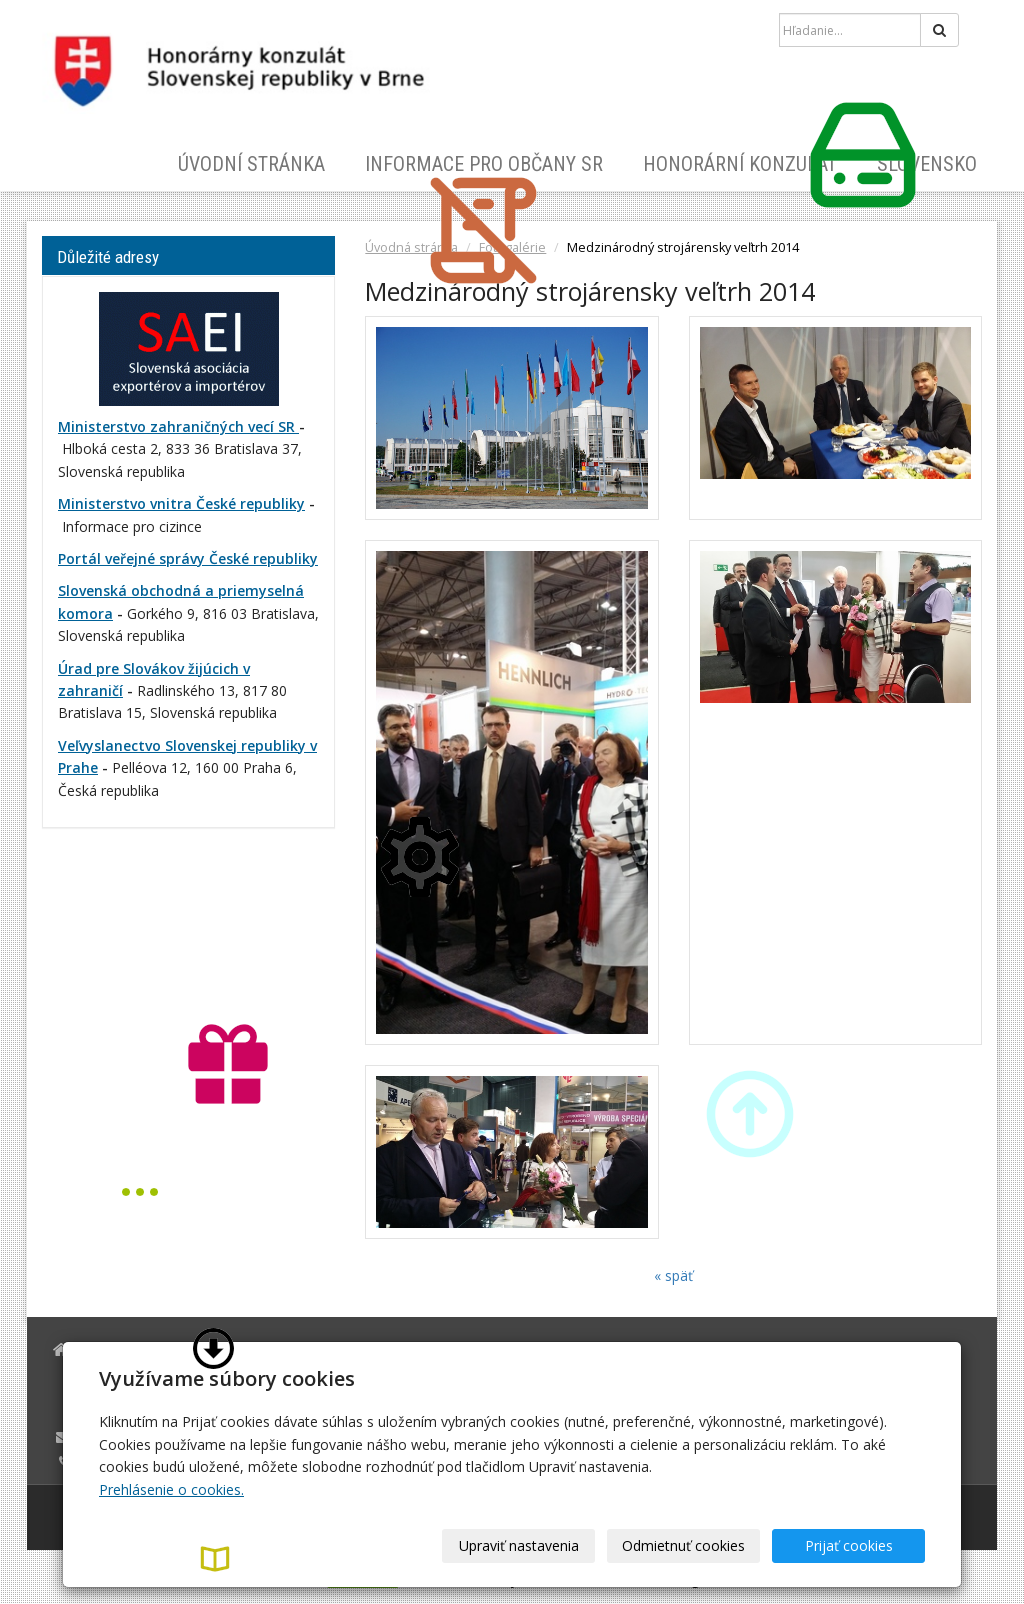  What do you see at coordinates (863, 155) in the screenshot?
I see `access storage or drive settings` at bounding box center [863, 155].